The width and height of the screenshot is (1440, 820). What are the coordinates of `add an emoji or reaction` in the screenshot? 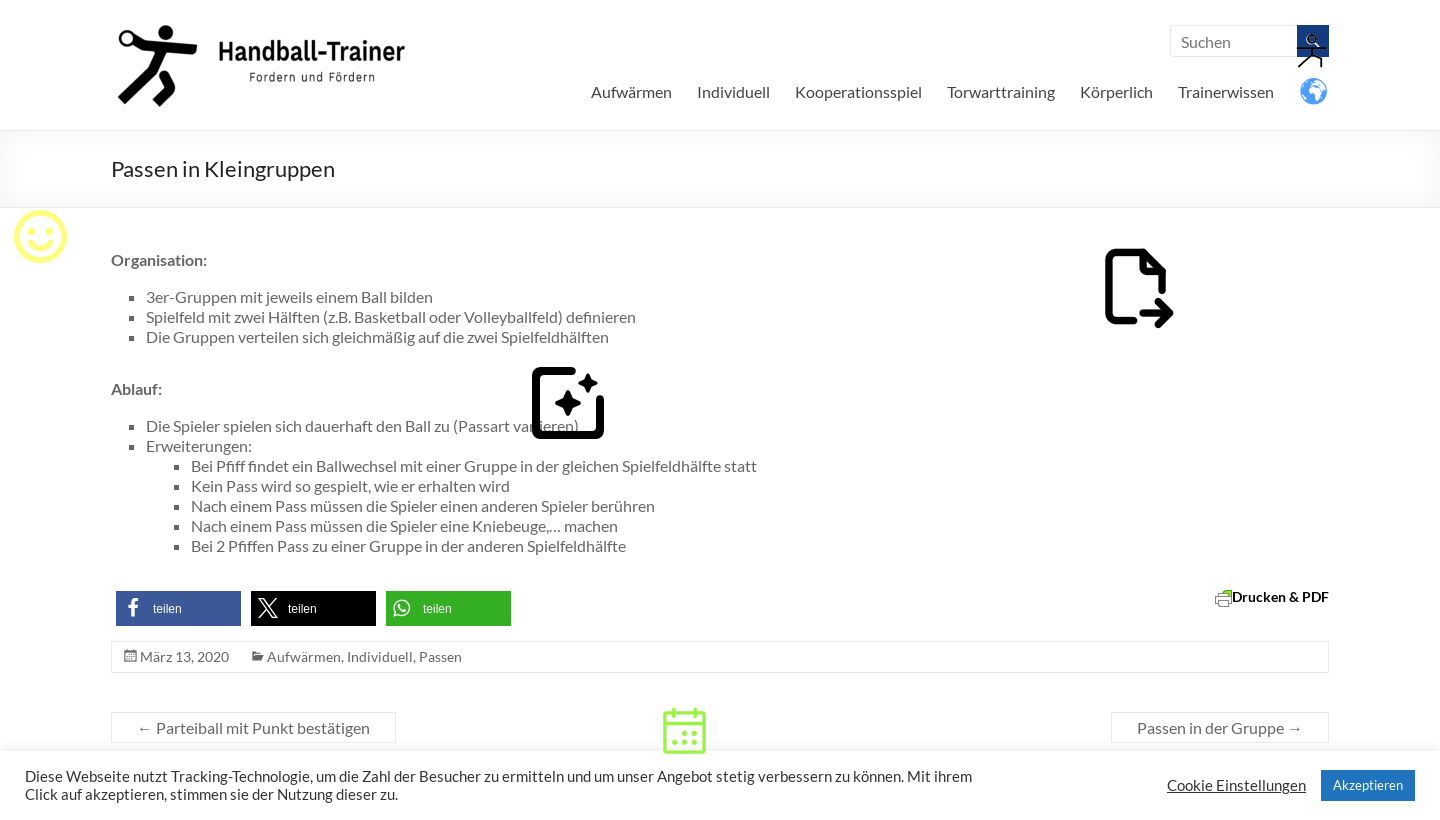 It's located at (40, 236).